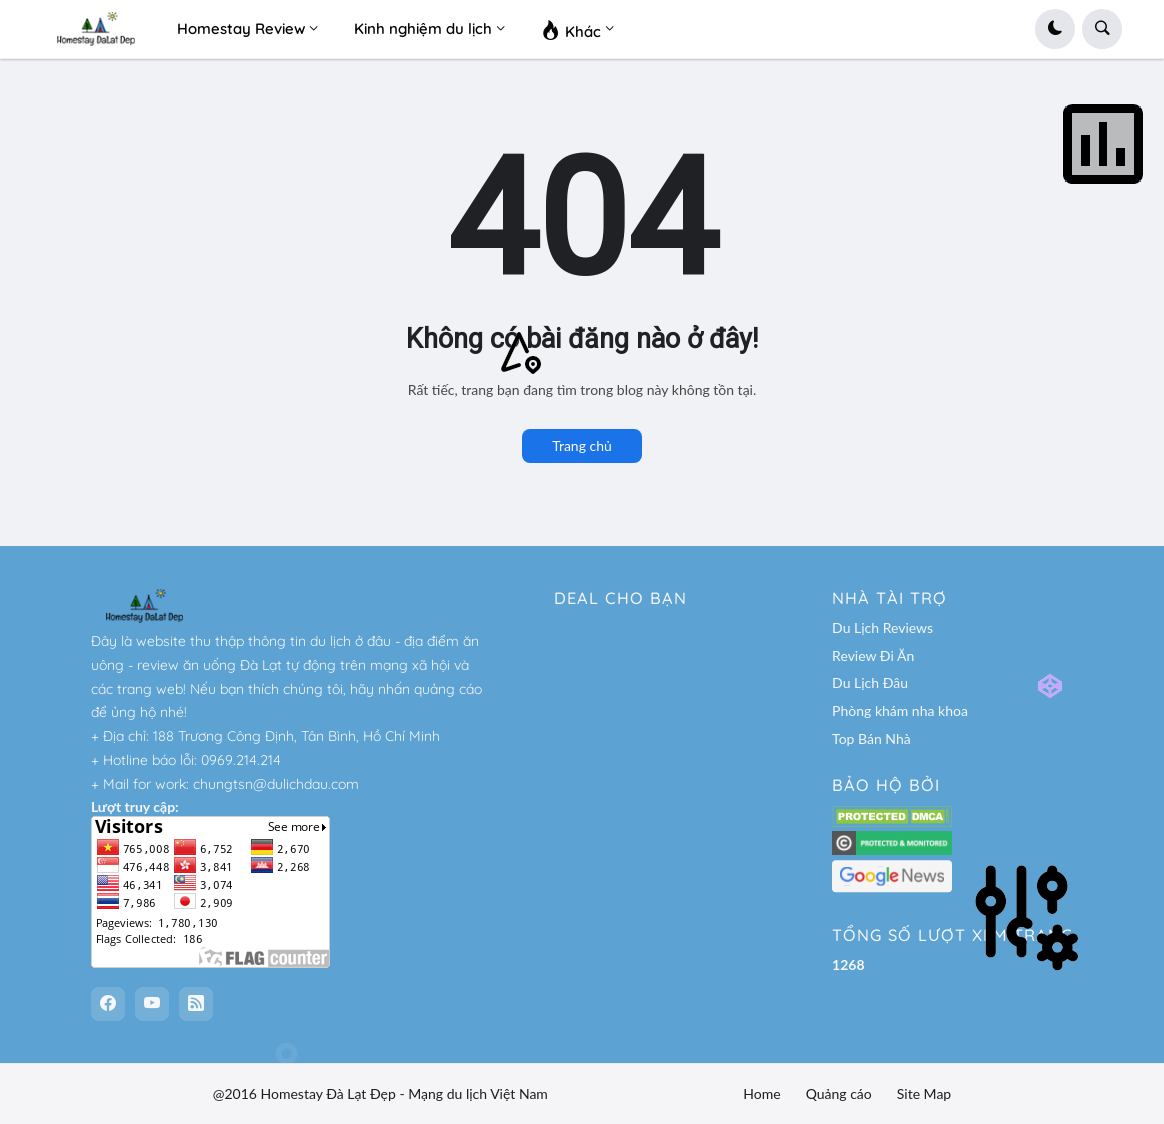 The width and height of the screenshot is (1164, 1124). Describe the element at coordinates (519, 352) in the screenshot. I see `navigate to a pinned location` at that location.